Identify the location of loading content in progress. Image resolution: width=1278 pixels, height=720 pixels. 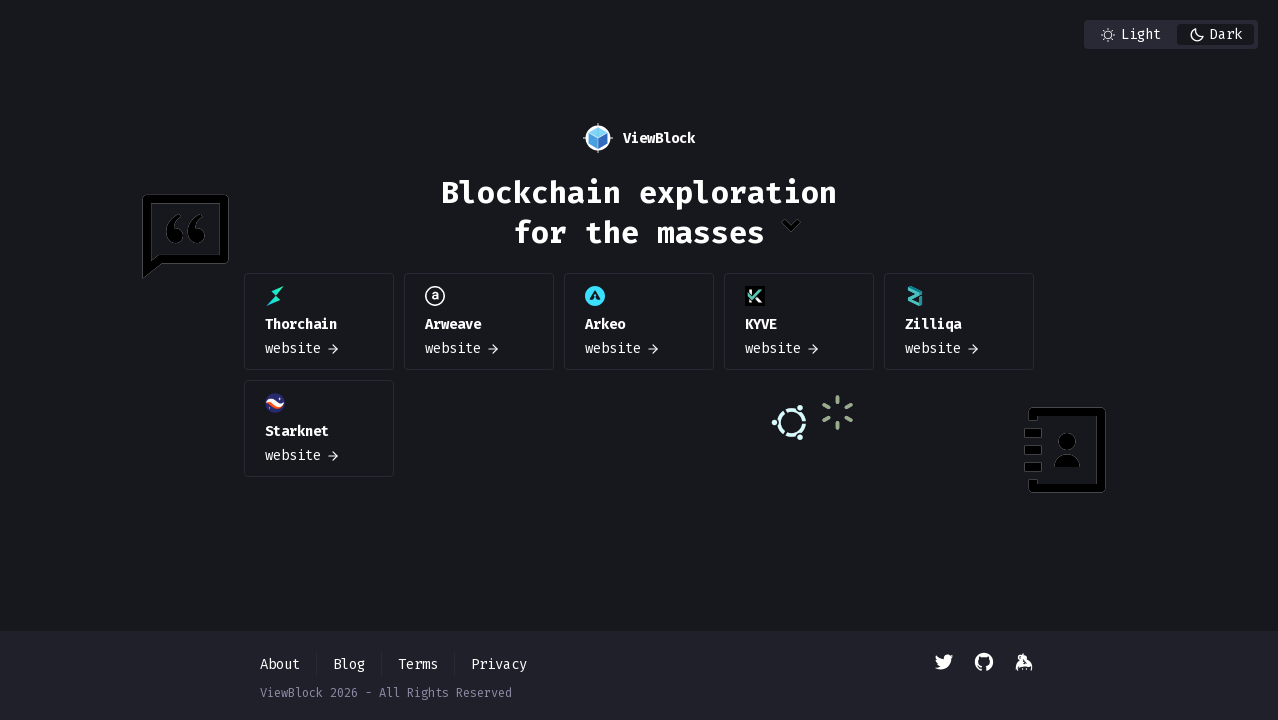
(837, 412).